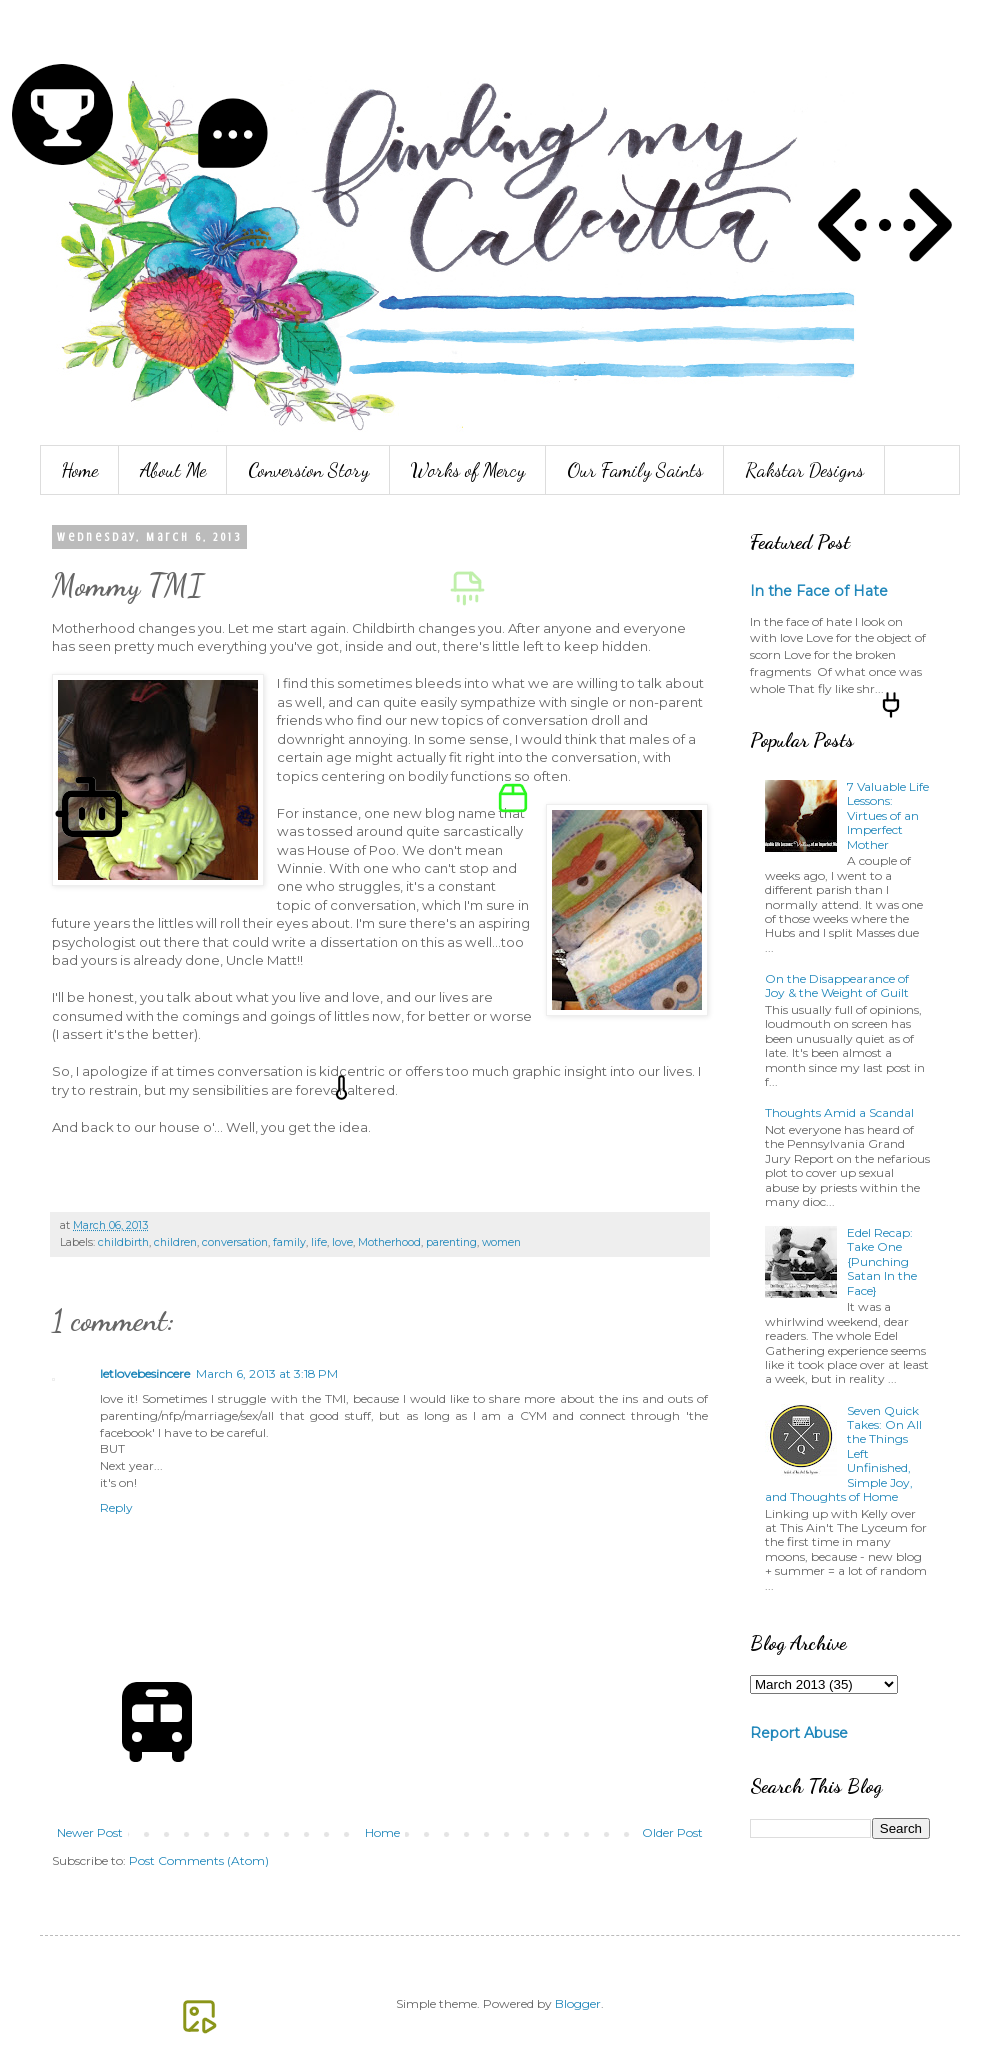  What do you see at coordinates (341, 1087) in the screenshot?
I see `view current temperature reading` at bounding box center [341, 1087].